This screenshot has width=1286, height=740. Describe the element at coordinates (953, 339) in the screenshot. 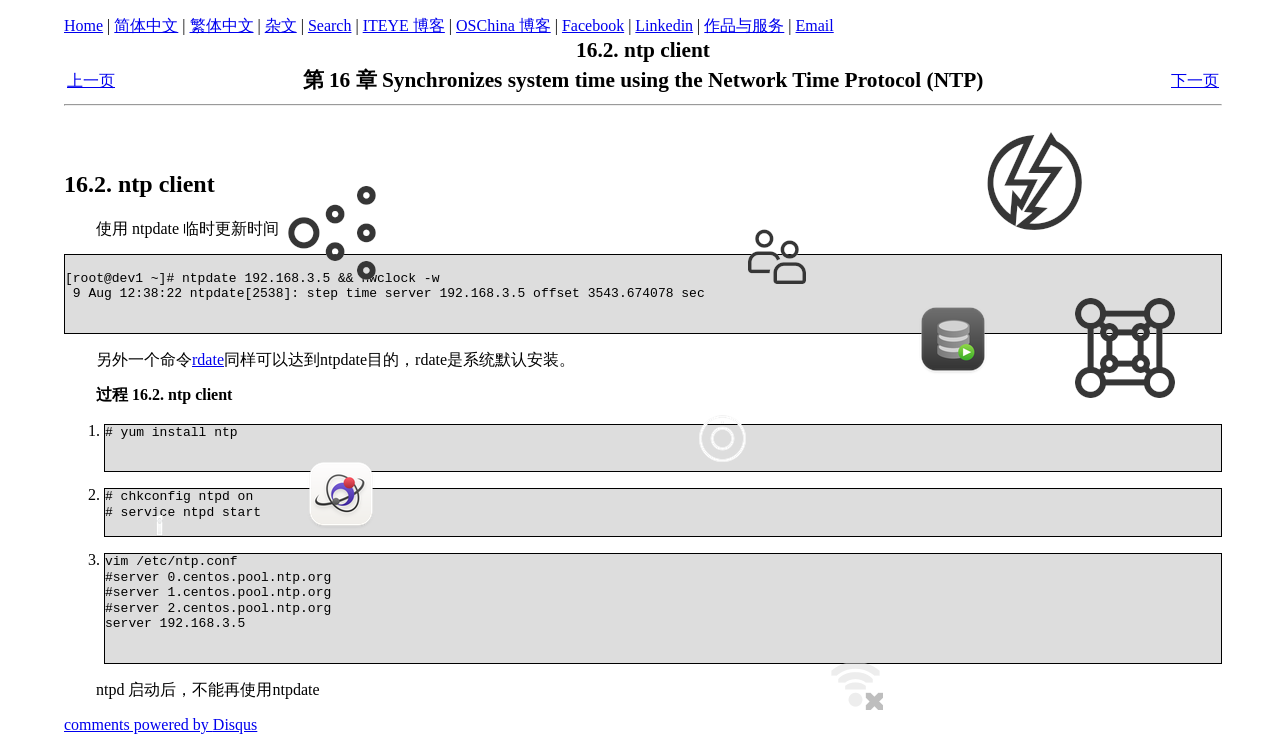

I see `open Oracle SQL Developer application` at that location.